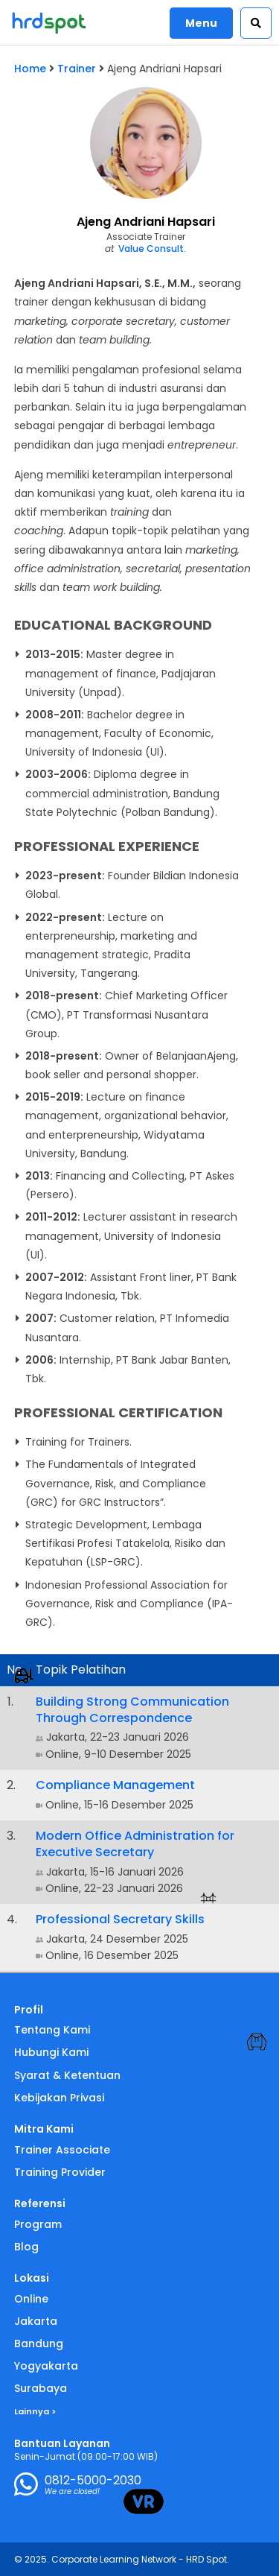  What do you see at coordinates (144, 2501) in the screenshot?
I see `access virtual reality mode or settings` at bounding box center [144, 2501].